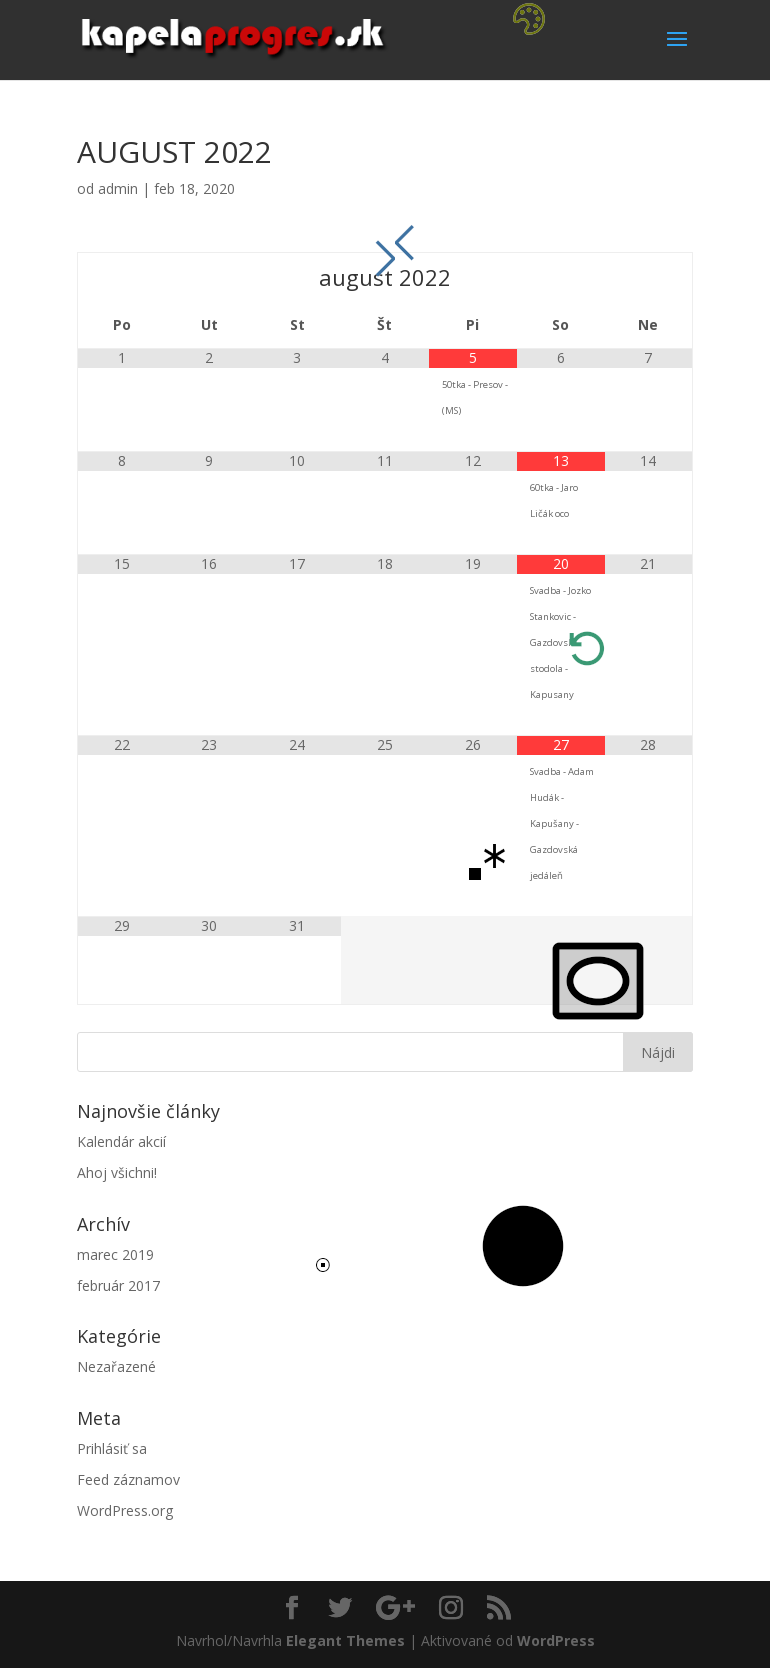 The width and height of the screenshot is (770, 1668). Describe the element at coordinates (523, 1246) in the screenshot. I see `indicates a selected or active state` at that location.